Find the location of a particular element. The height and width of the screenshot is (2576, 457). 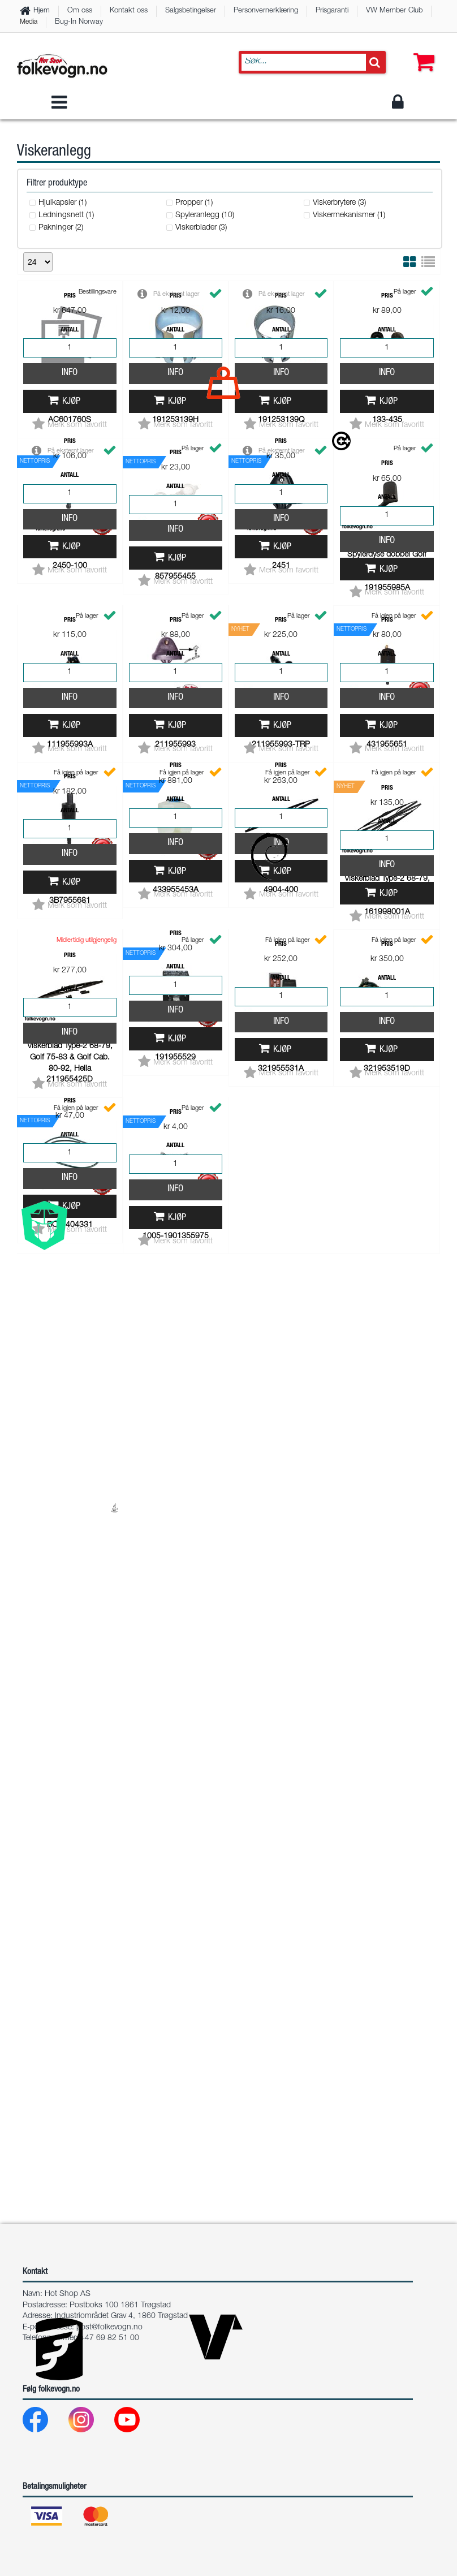

c++ builder IDE logo is located at coordinates (341, 441).